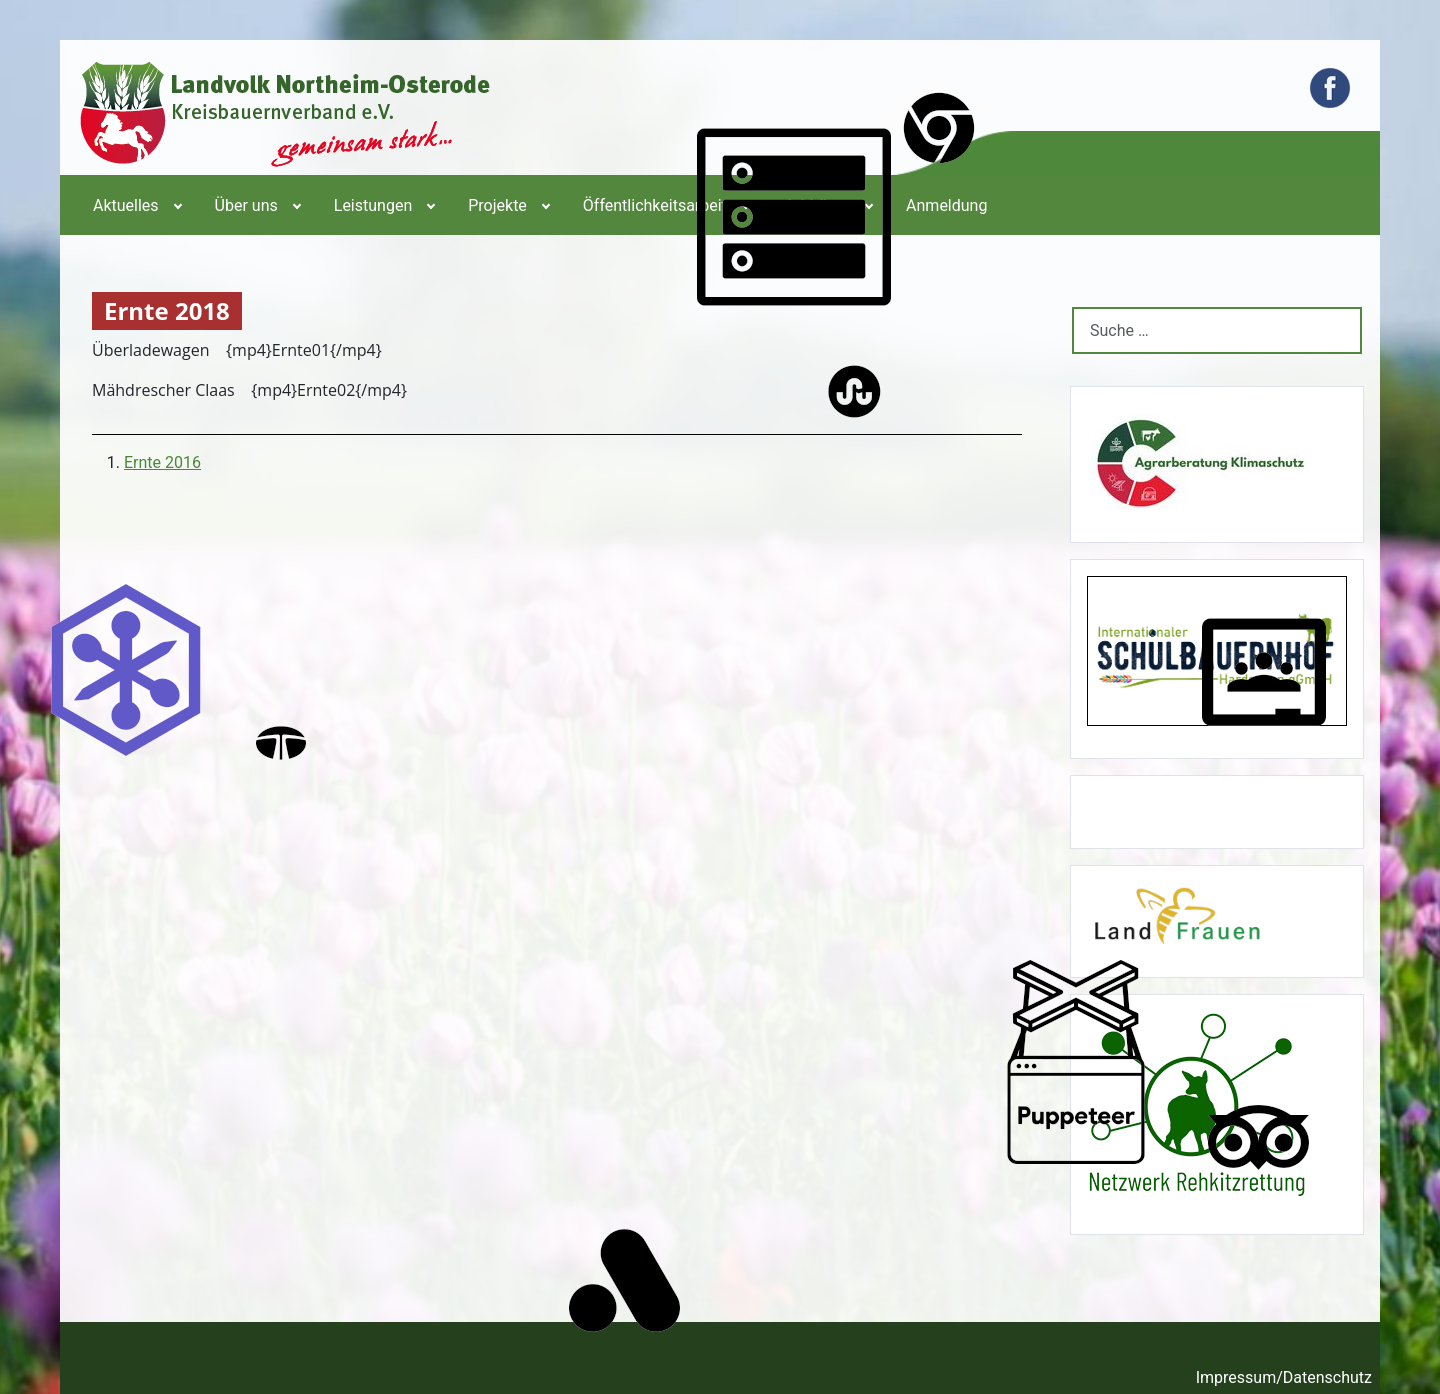 The image size is (1440, 1394). I want to click on stumbleupon social media logo, so click(853, 391).